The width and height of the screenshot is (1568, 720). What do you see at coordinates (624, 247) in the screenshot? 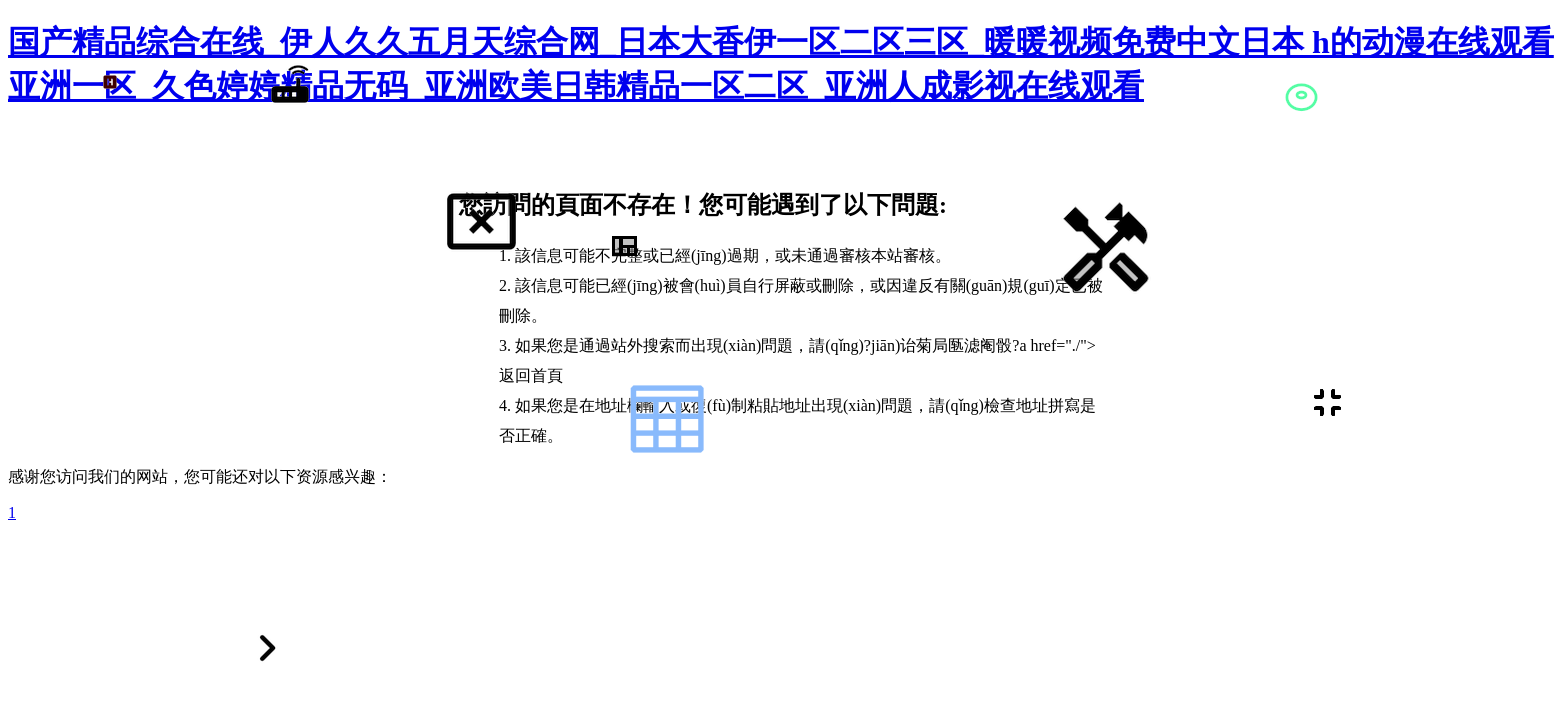
I see `switch to quilt or mosaic view layout` at bounding box center [624, 247].